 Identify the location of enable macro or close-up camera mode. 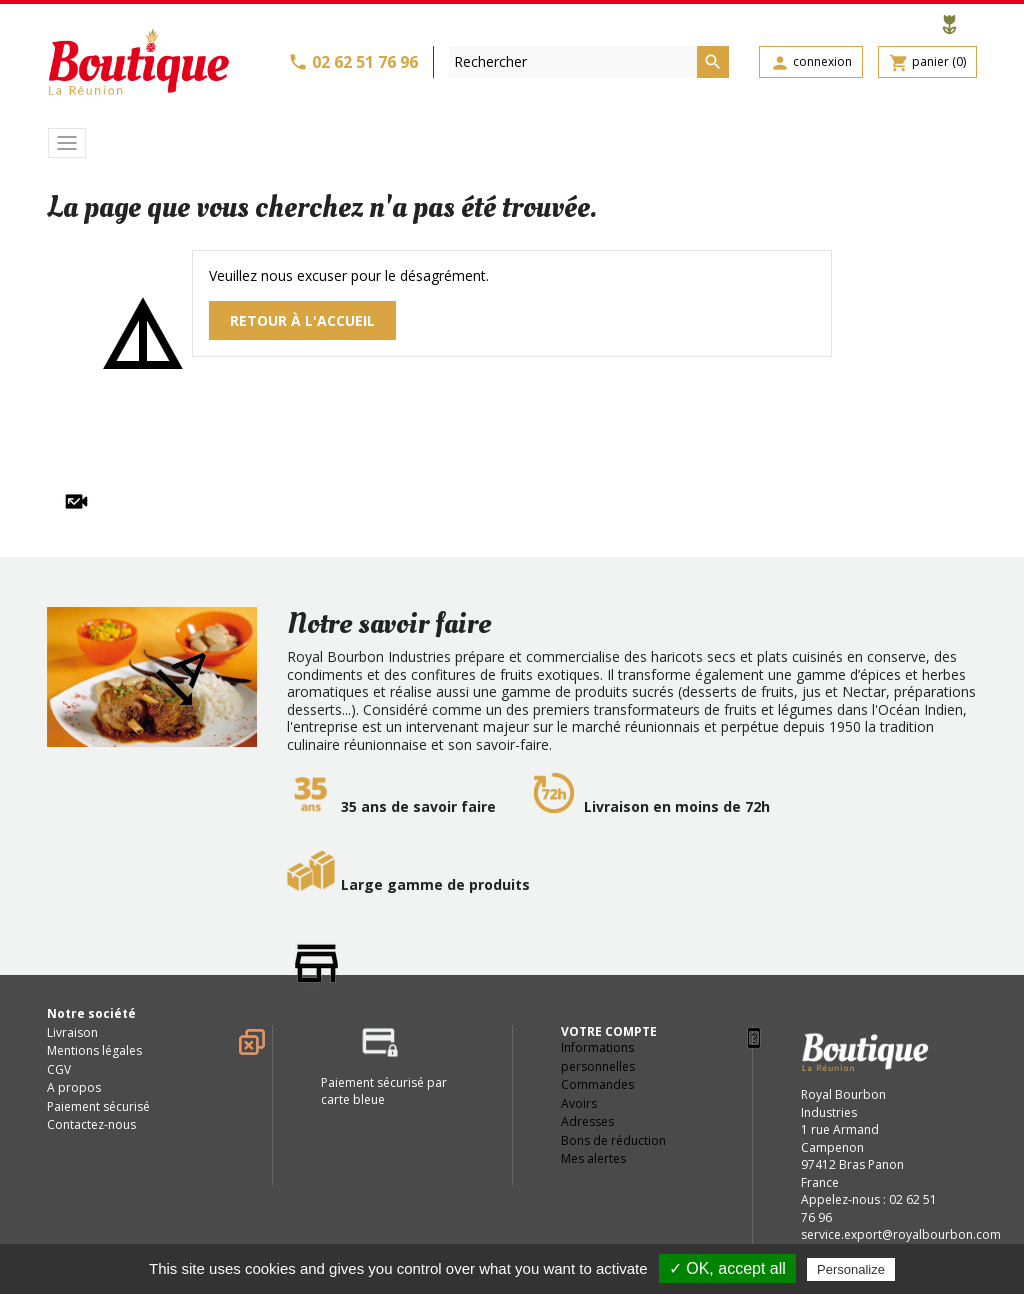
(949, 24).